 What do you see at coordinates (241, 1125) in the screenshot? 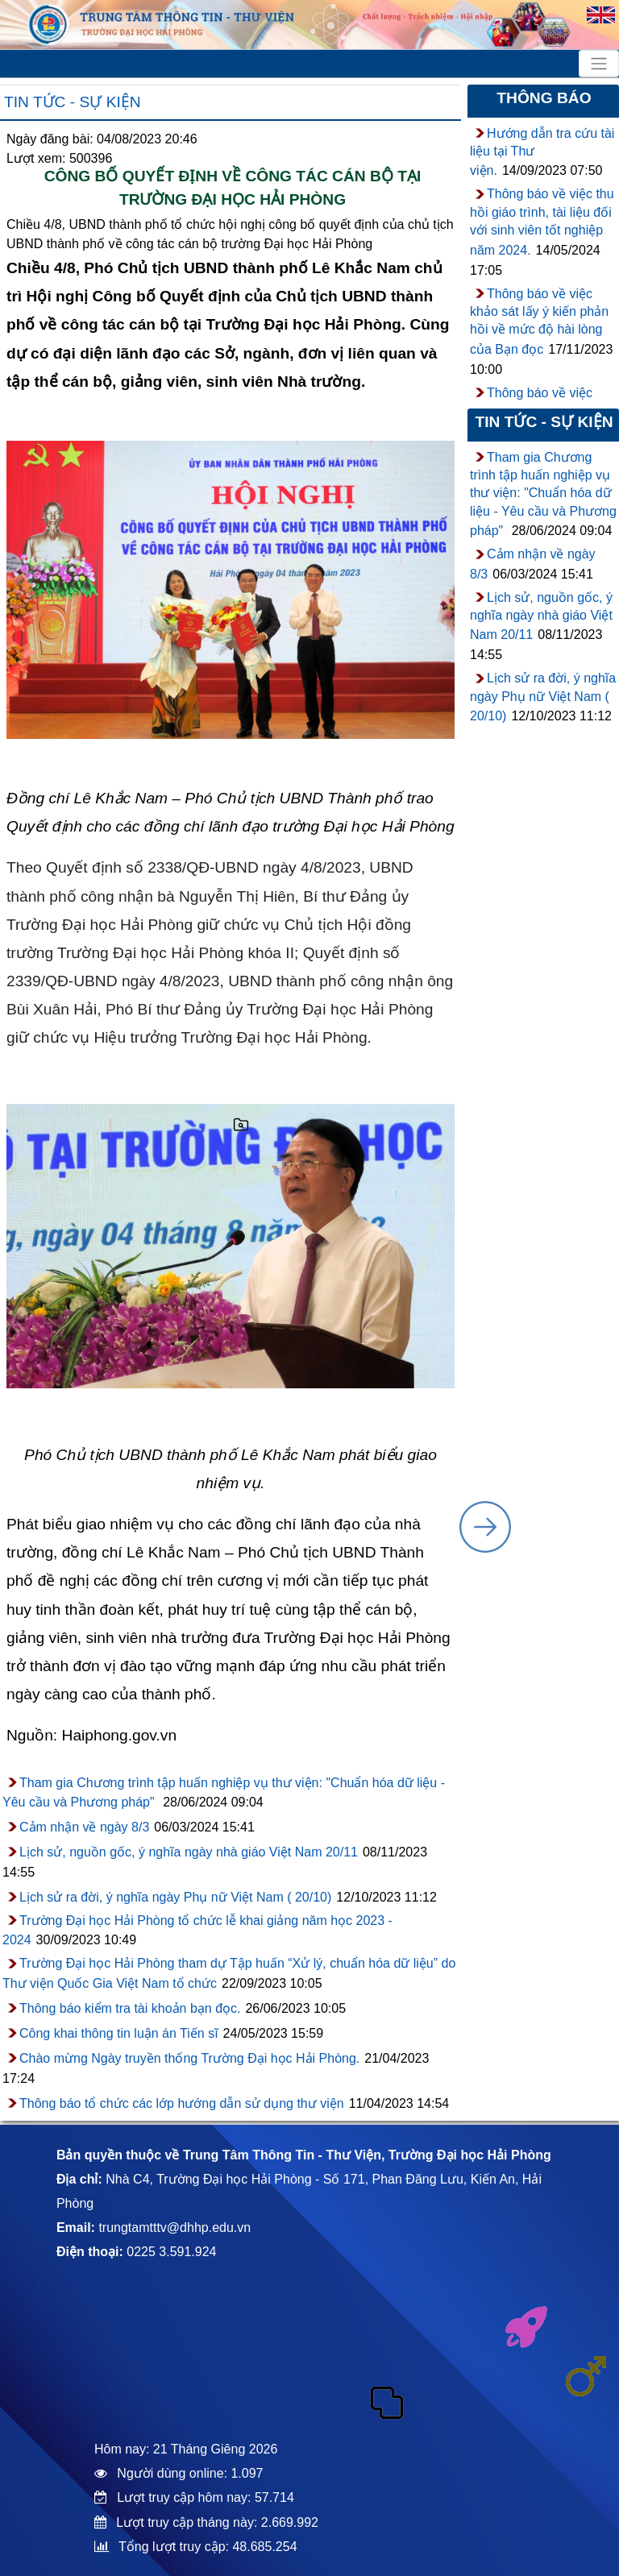
I see `search within a folder` at bounding box center [241, 1125].